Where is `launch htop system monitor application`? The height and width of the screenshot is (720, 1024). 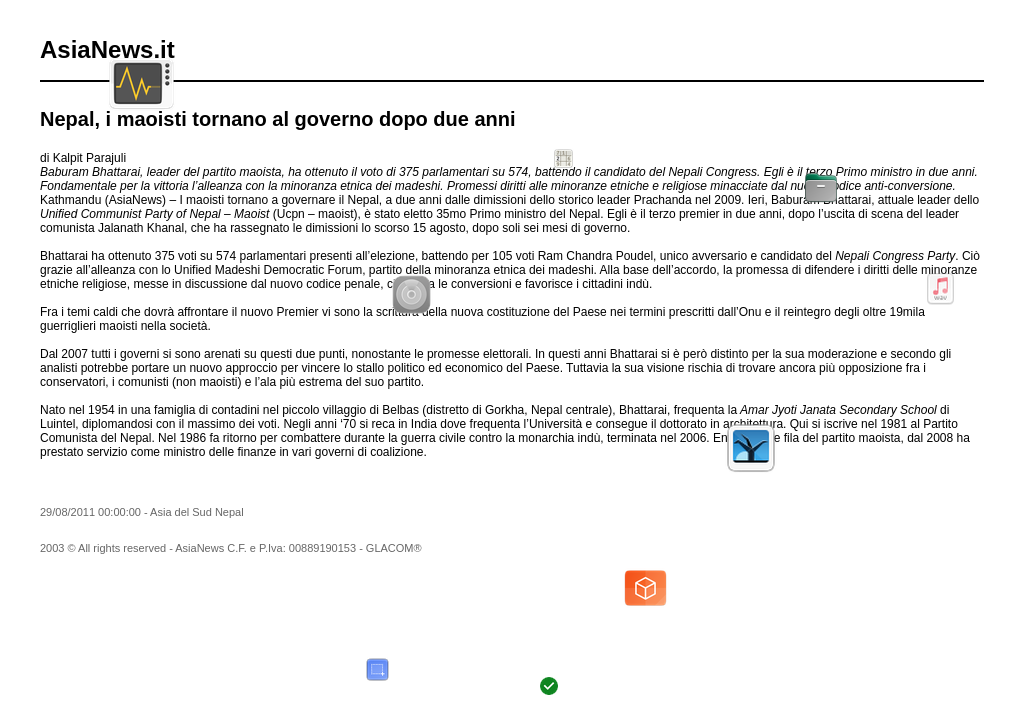 launch htop system monitor application is located at coordinates (141, 83).